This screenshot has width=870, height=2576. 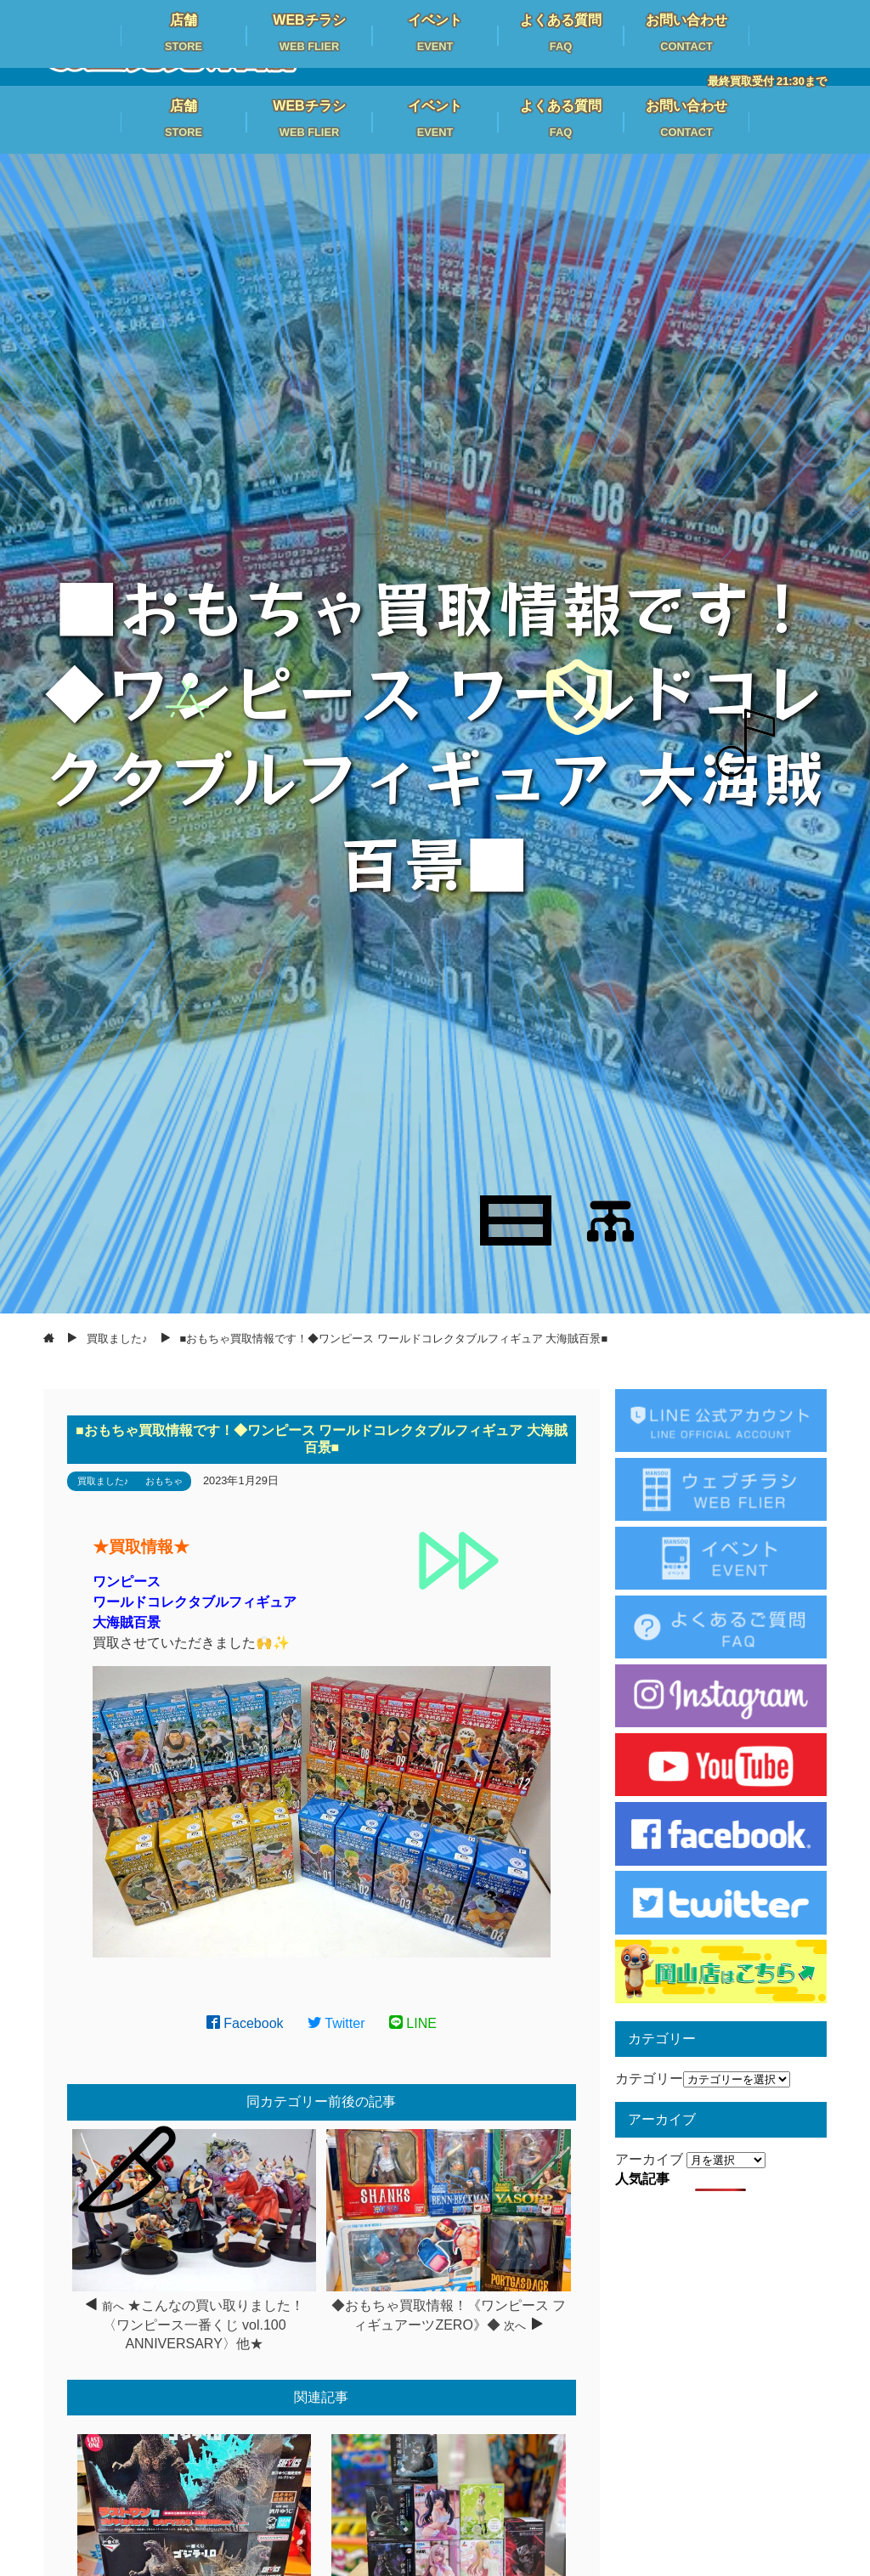 What do you see at coordinates (610, 1221) in the screenshot?
I see `view organizational hierarchy or structure` at bounding box center [610, 1221].